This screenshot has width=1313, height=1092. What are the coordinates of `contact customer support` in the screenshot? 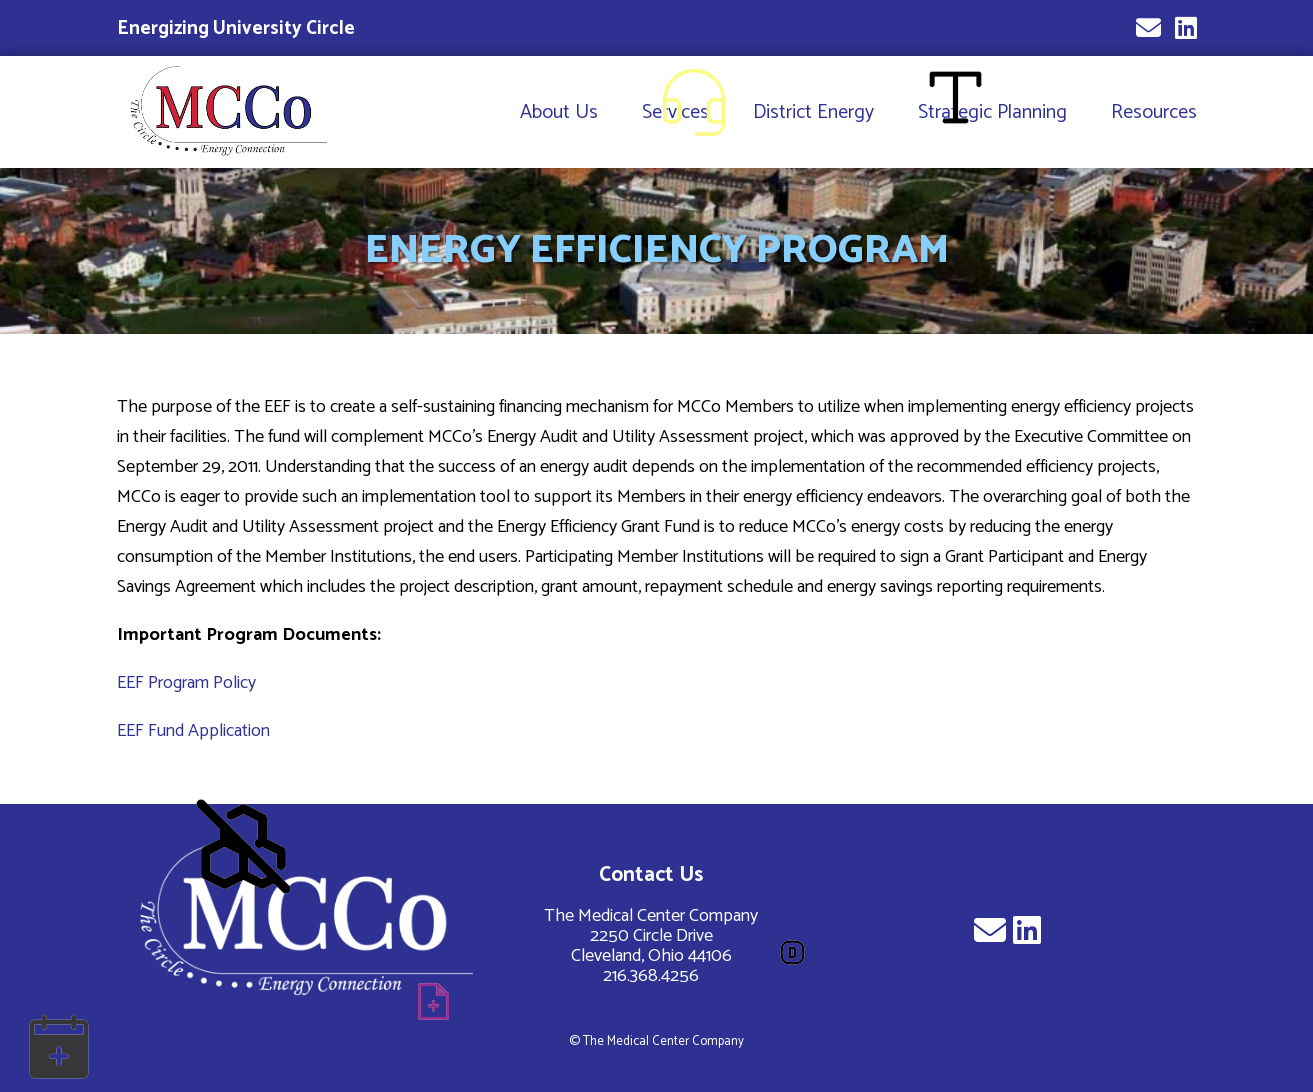 It's located at (694, 100).